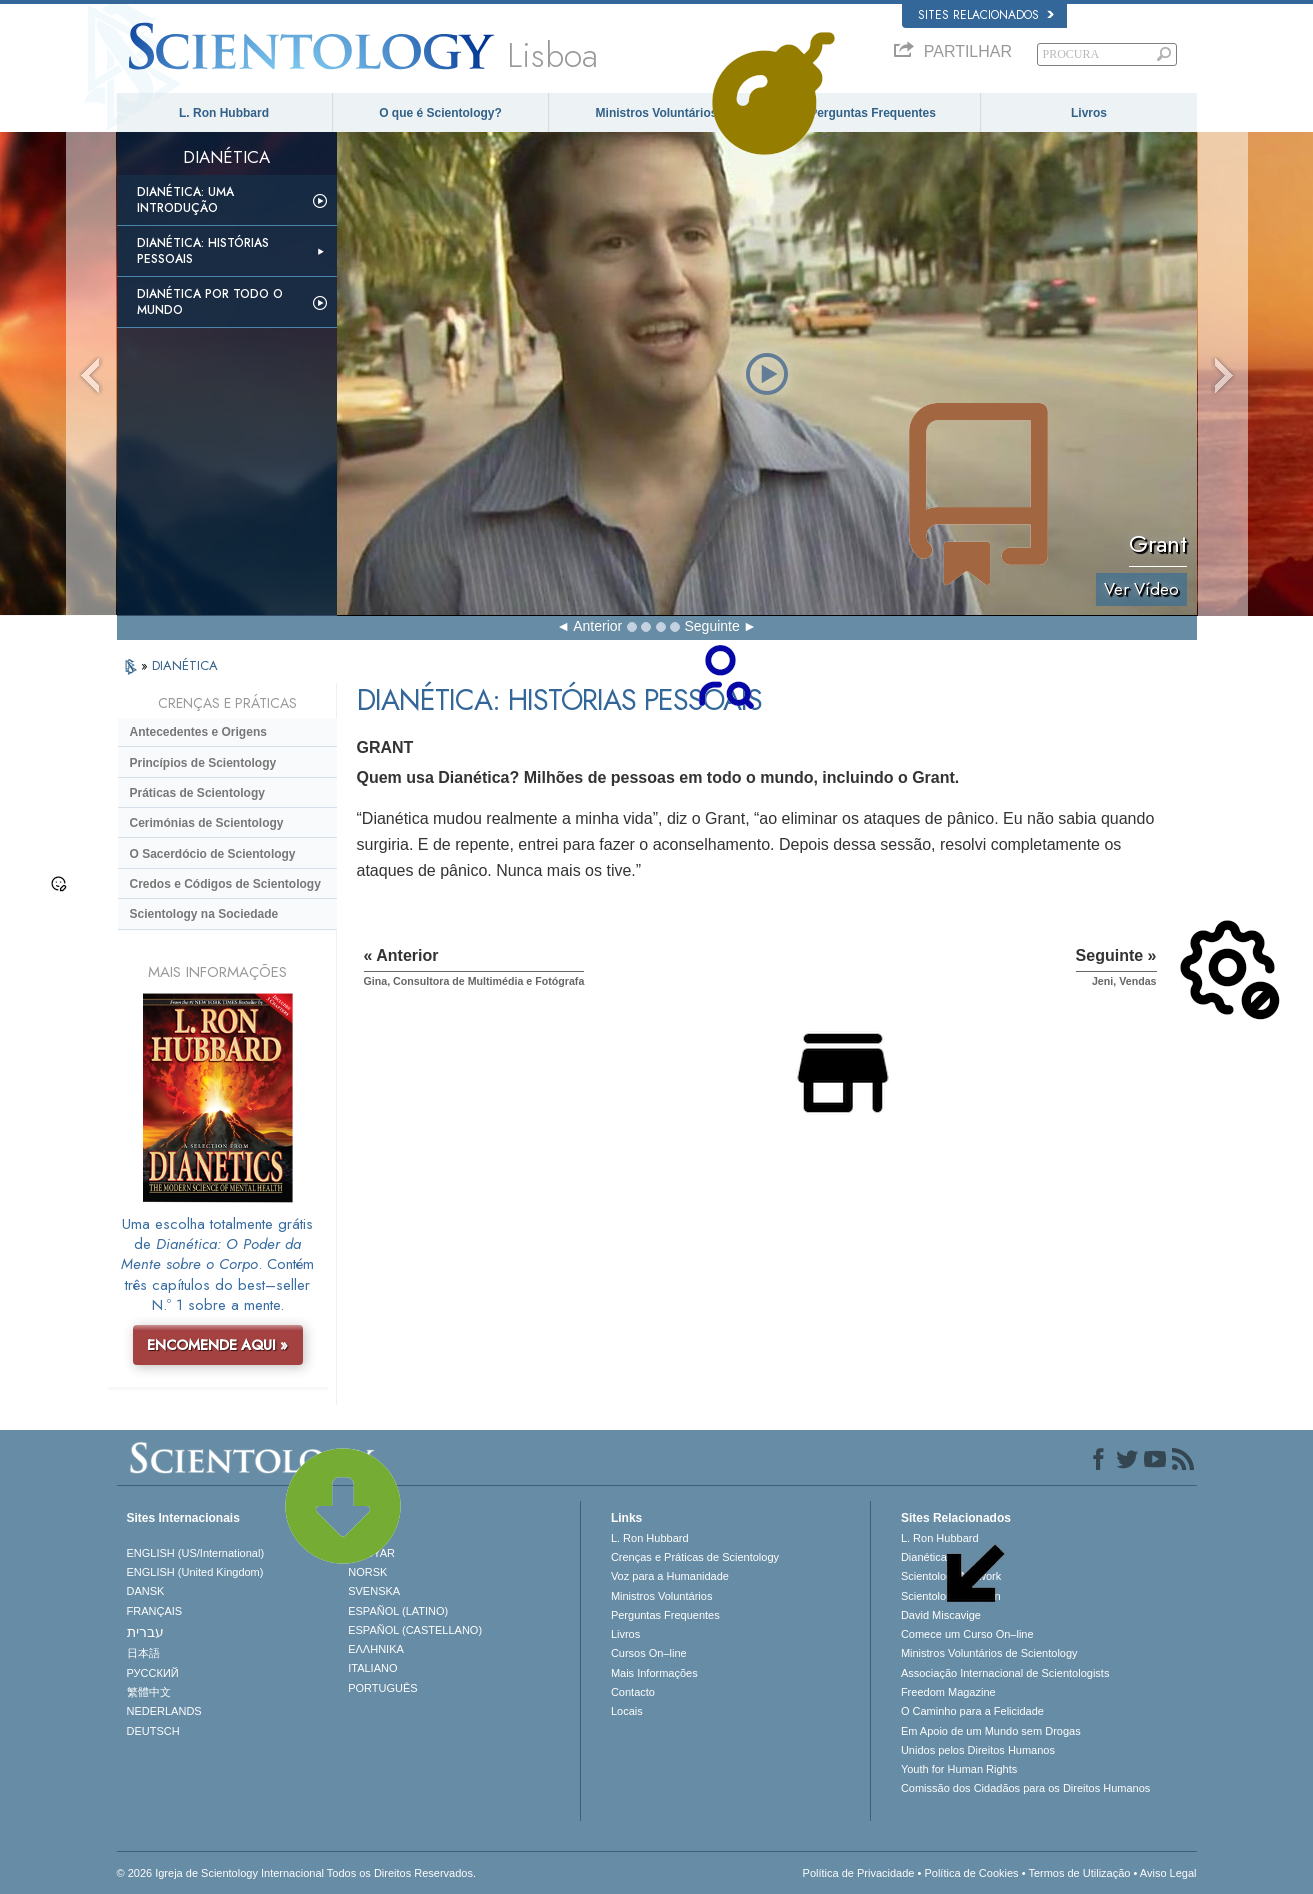 This screenshot has width=1313, height=1894. What do you see at coordinates (978, 495) in the screenshot?
I see `access a code repository` at bounding box center [978, 495].